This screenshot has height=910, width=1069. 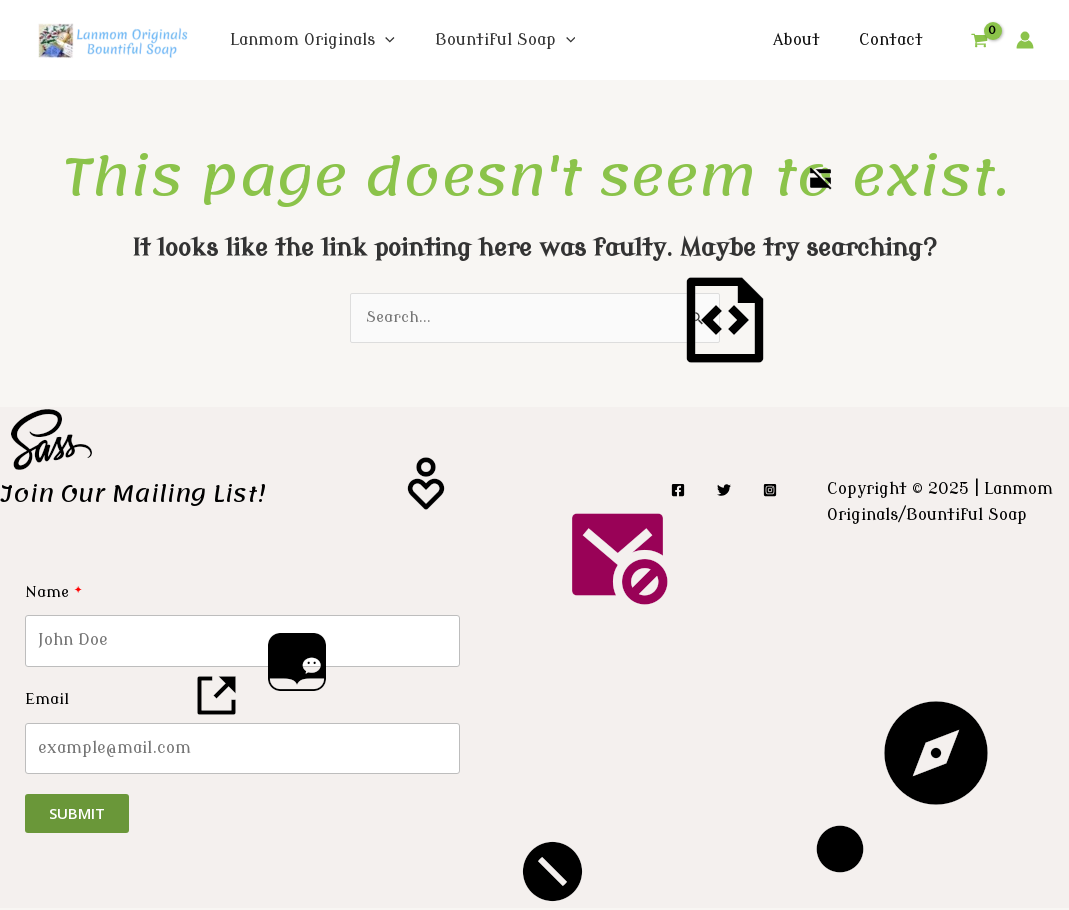 I want to click on open the WeRead app, so click(x=297, y=662).